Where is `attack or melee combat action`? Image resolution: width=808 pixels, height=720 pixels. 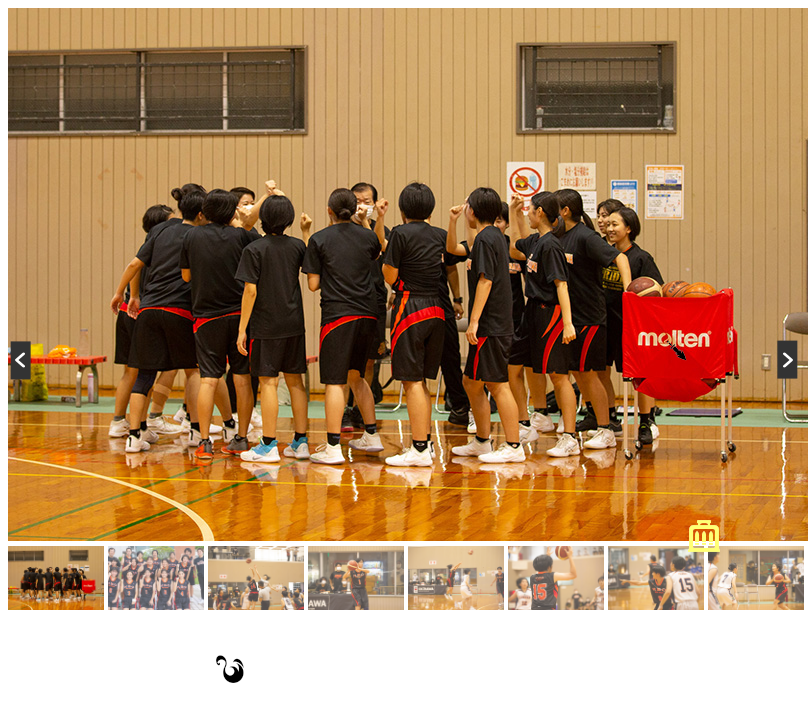
attack or melee combat action is located at coordinates (676, 350).